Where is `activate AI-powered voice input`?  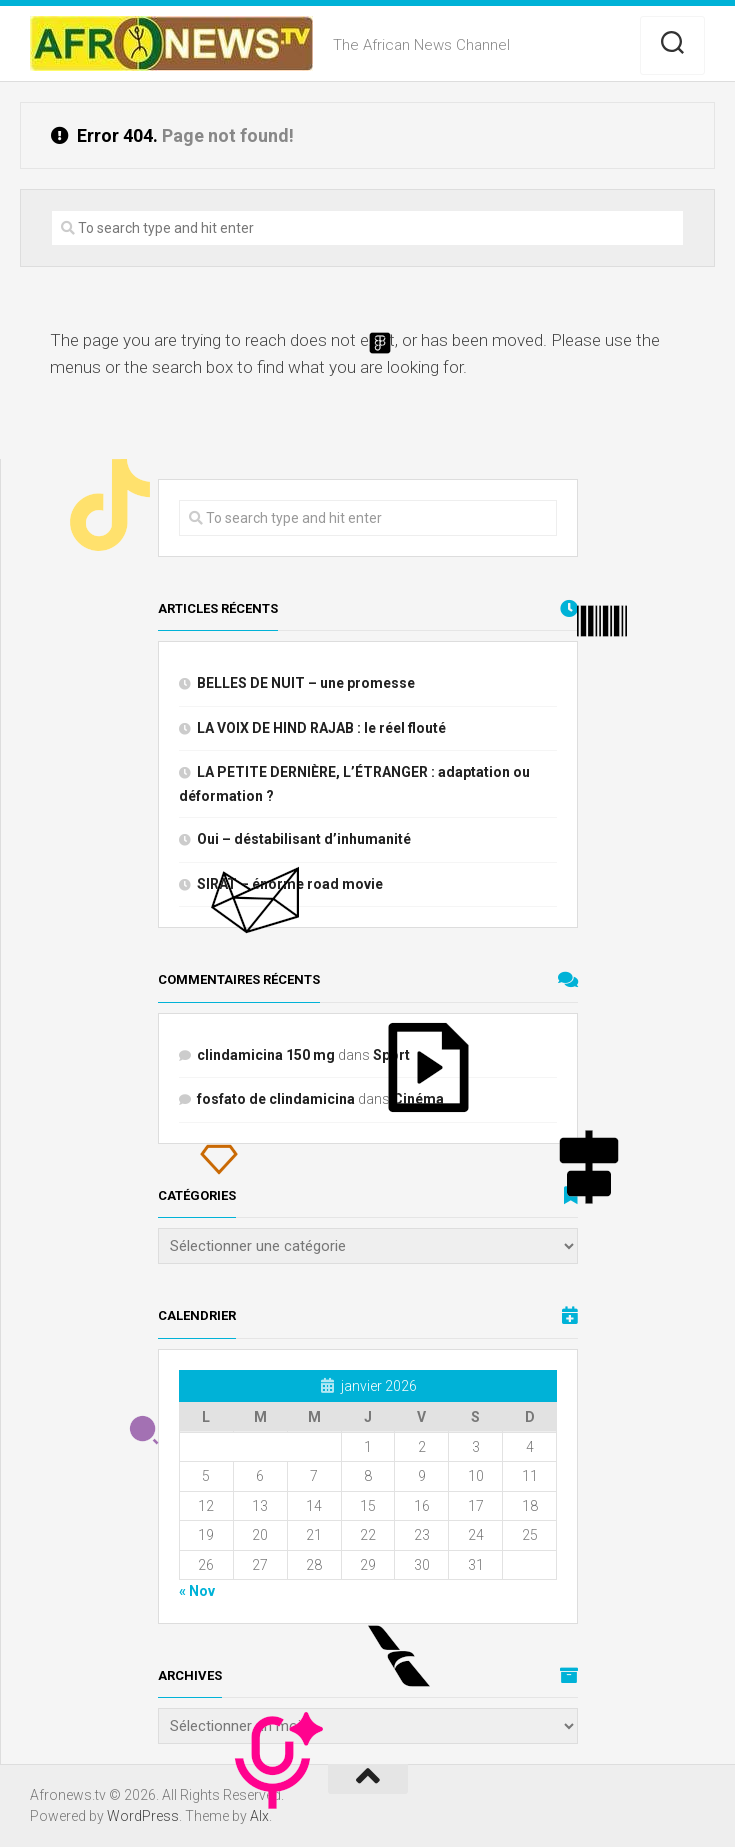
activate AI-powered voice input is located at coordinates (272, 1762).